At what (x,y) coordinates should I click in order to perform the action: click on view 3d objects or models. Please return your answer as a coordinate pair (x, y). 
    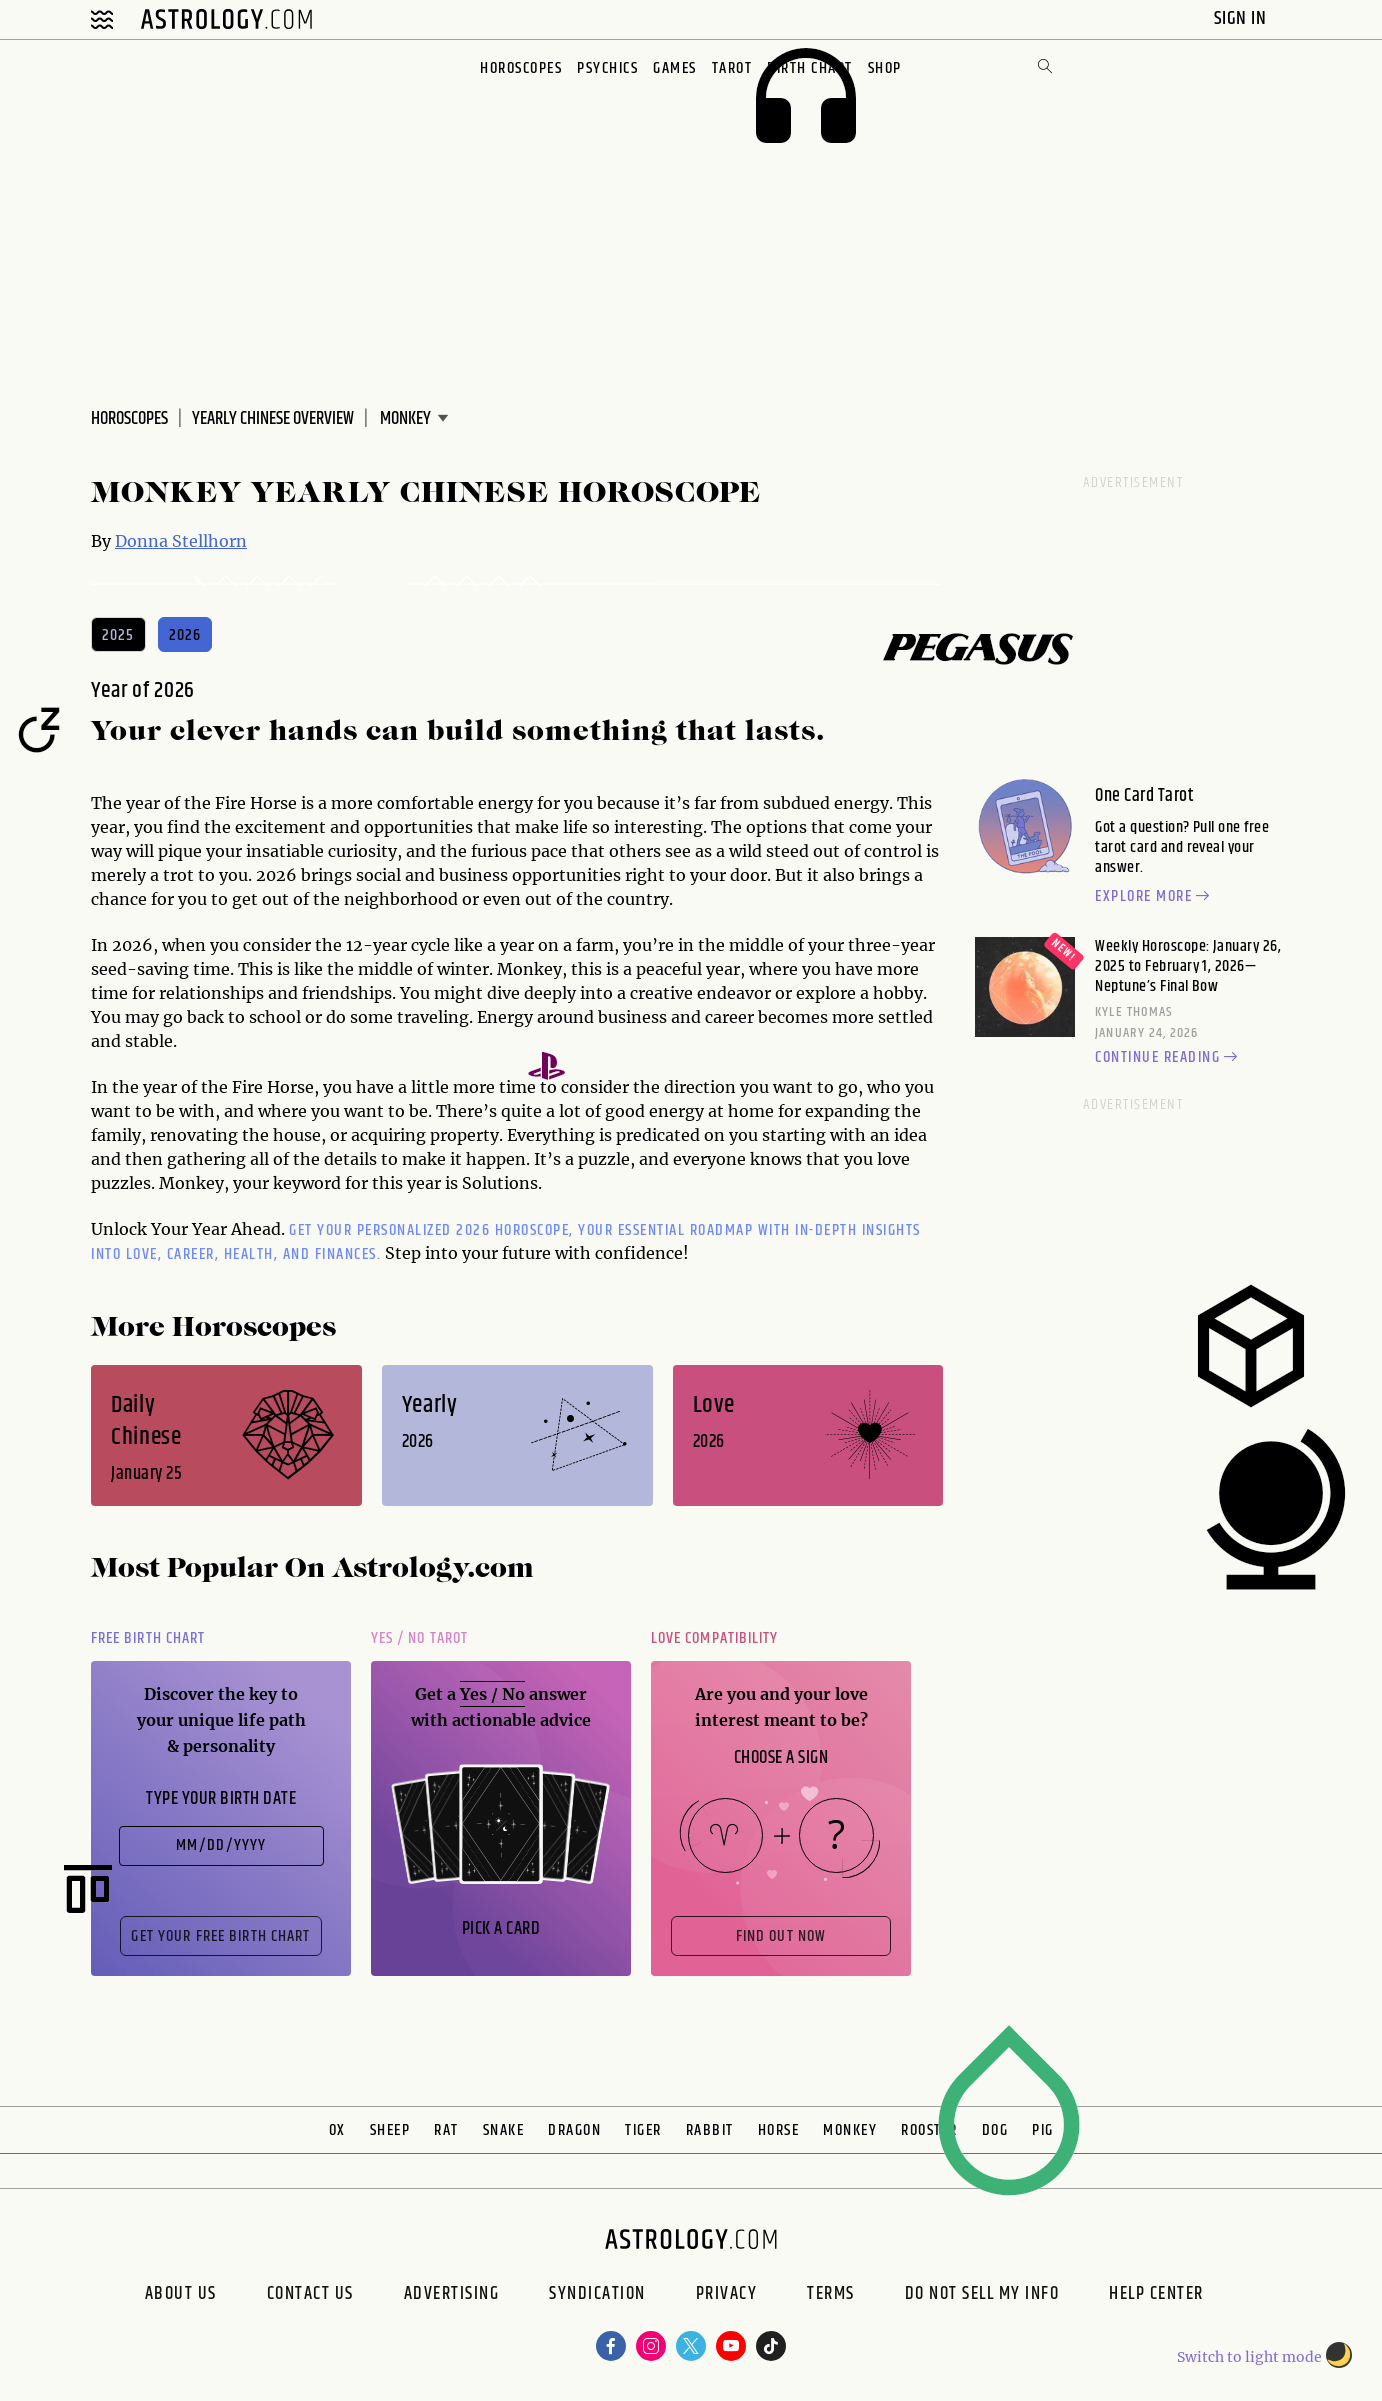
    Looking at the image, I should click on (1251, 1346).